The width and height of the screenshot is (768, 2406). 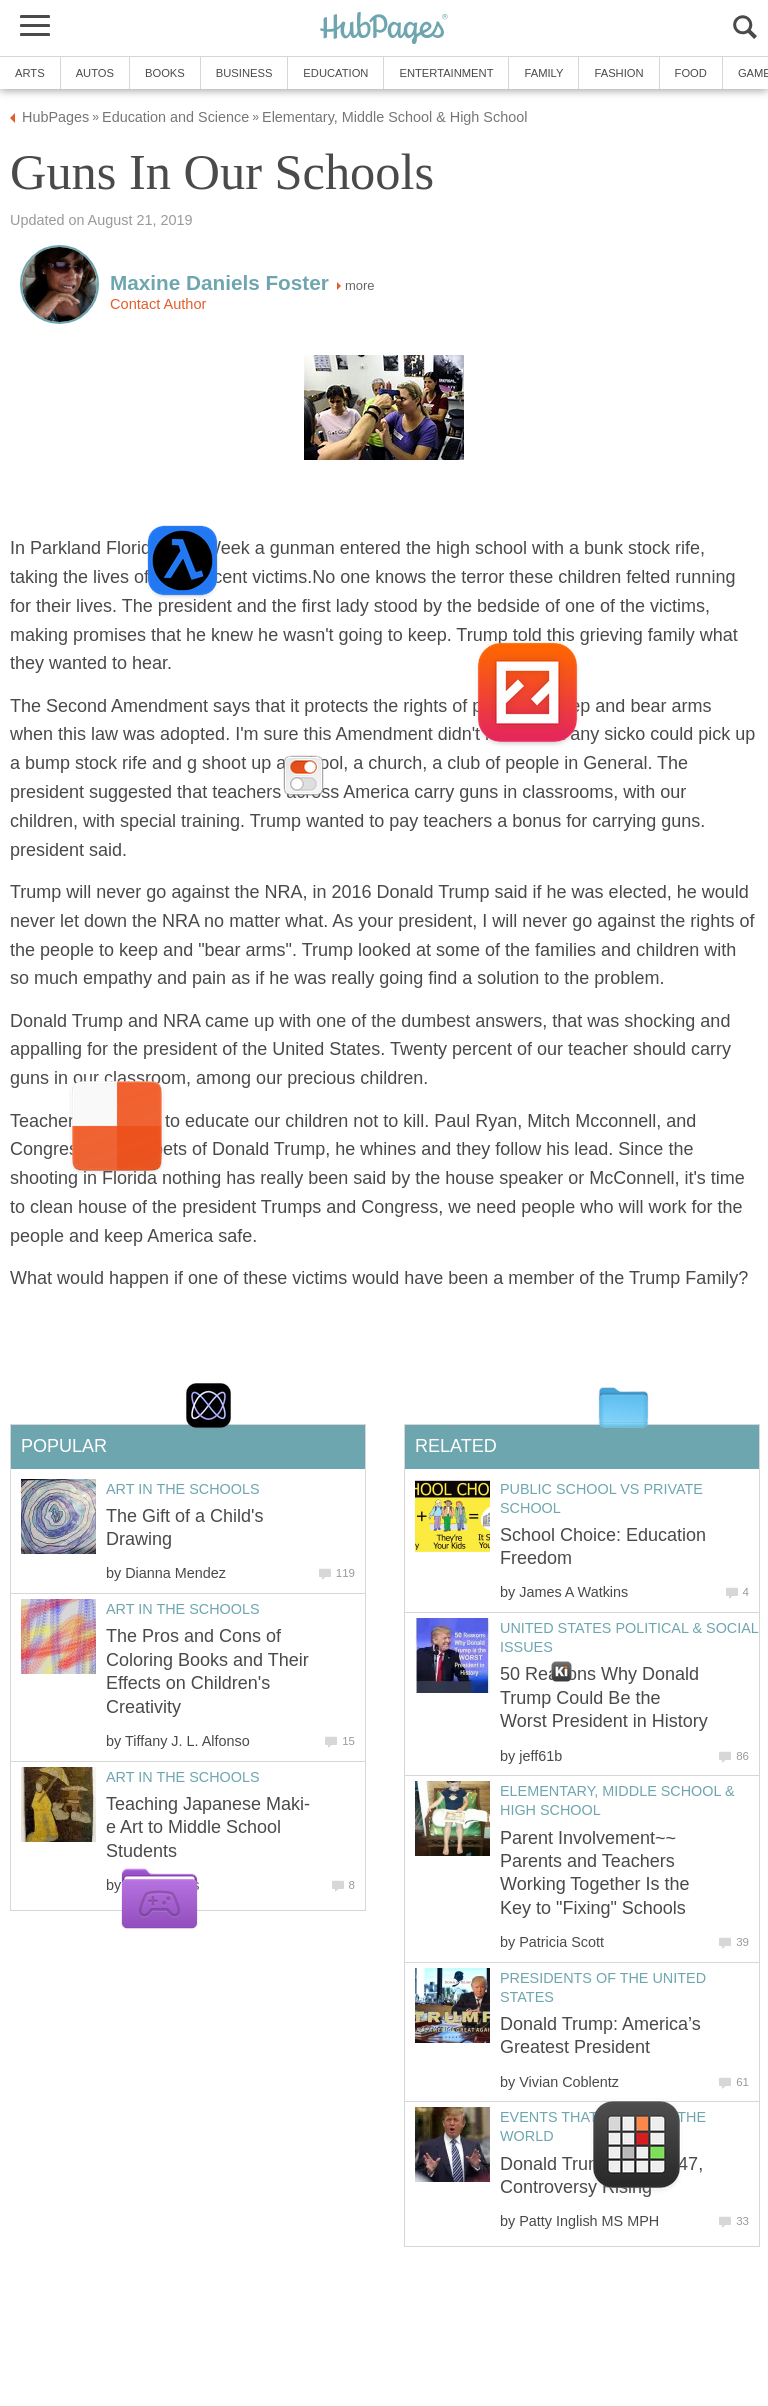 I want to click on open KiCad nightly build application, so click(x=561, y=1671).